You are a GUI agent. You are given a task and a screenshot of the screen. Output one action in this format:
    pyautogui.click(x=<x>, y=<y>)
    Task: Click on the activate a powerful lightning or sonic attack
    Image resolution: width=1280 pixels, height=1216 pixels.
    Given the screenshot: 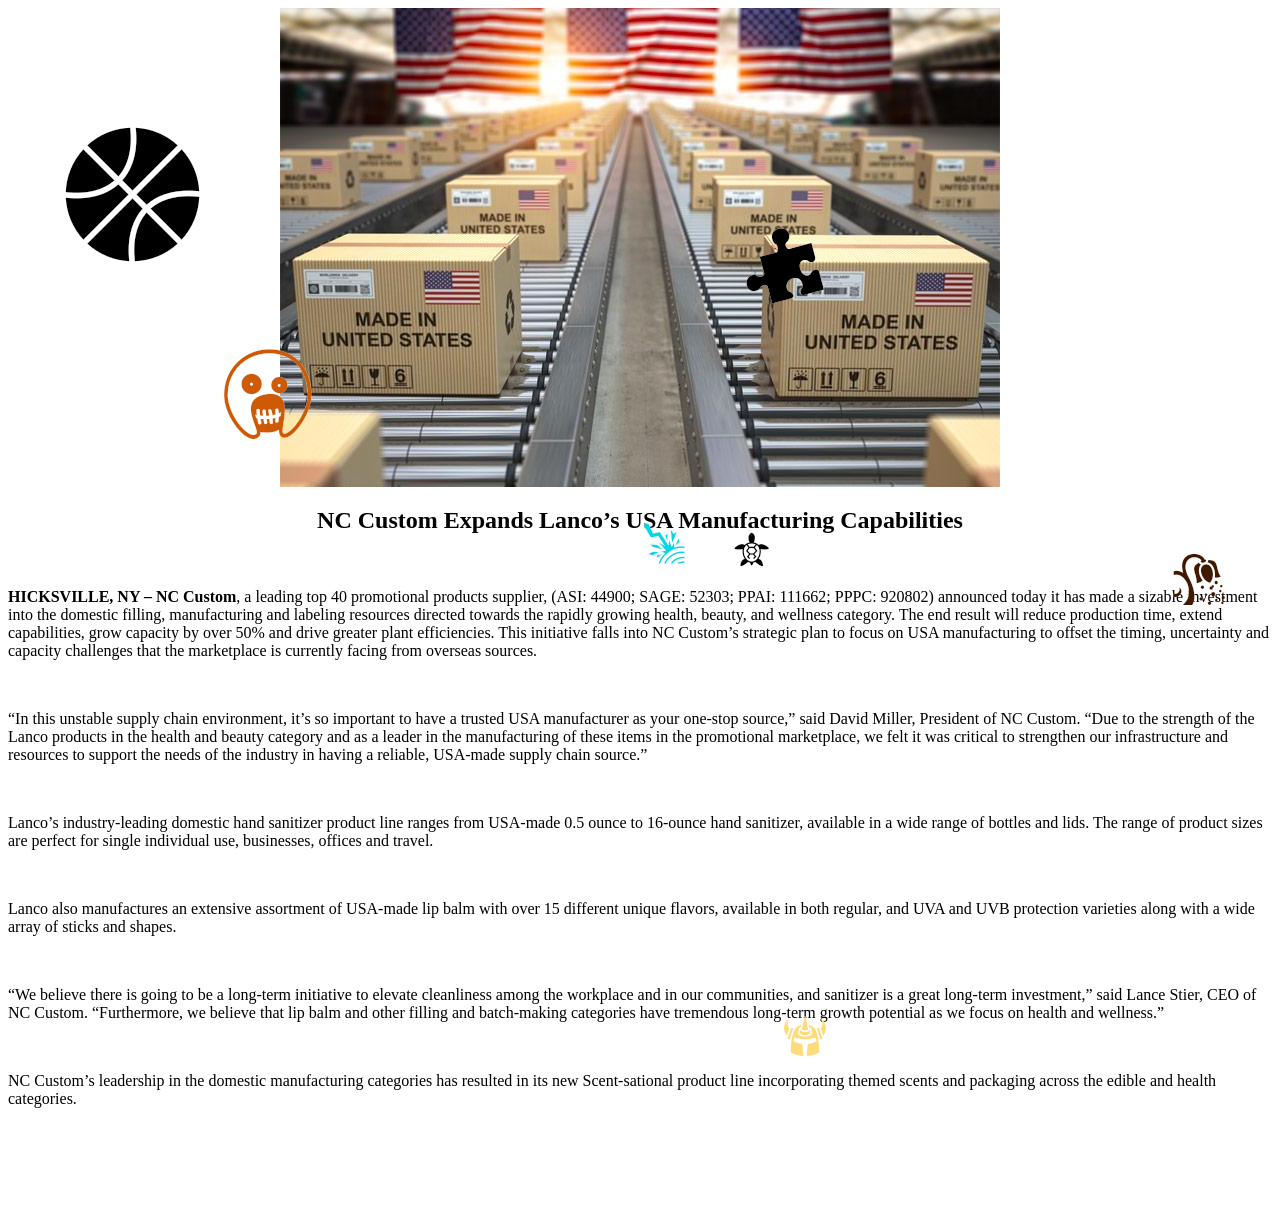 What is the action you would take?
    pyautogui.click(x=664, y=543)
    